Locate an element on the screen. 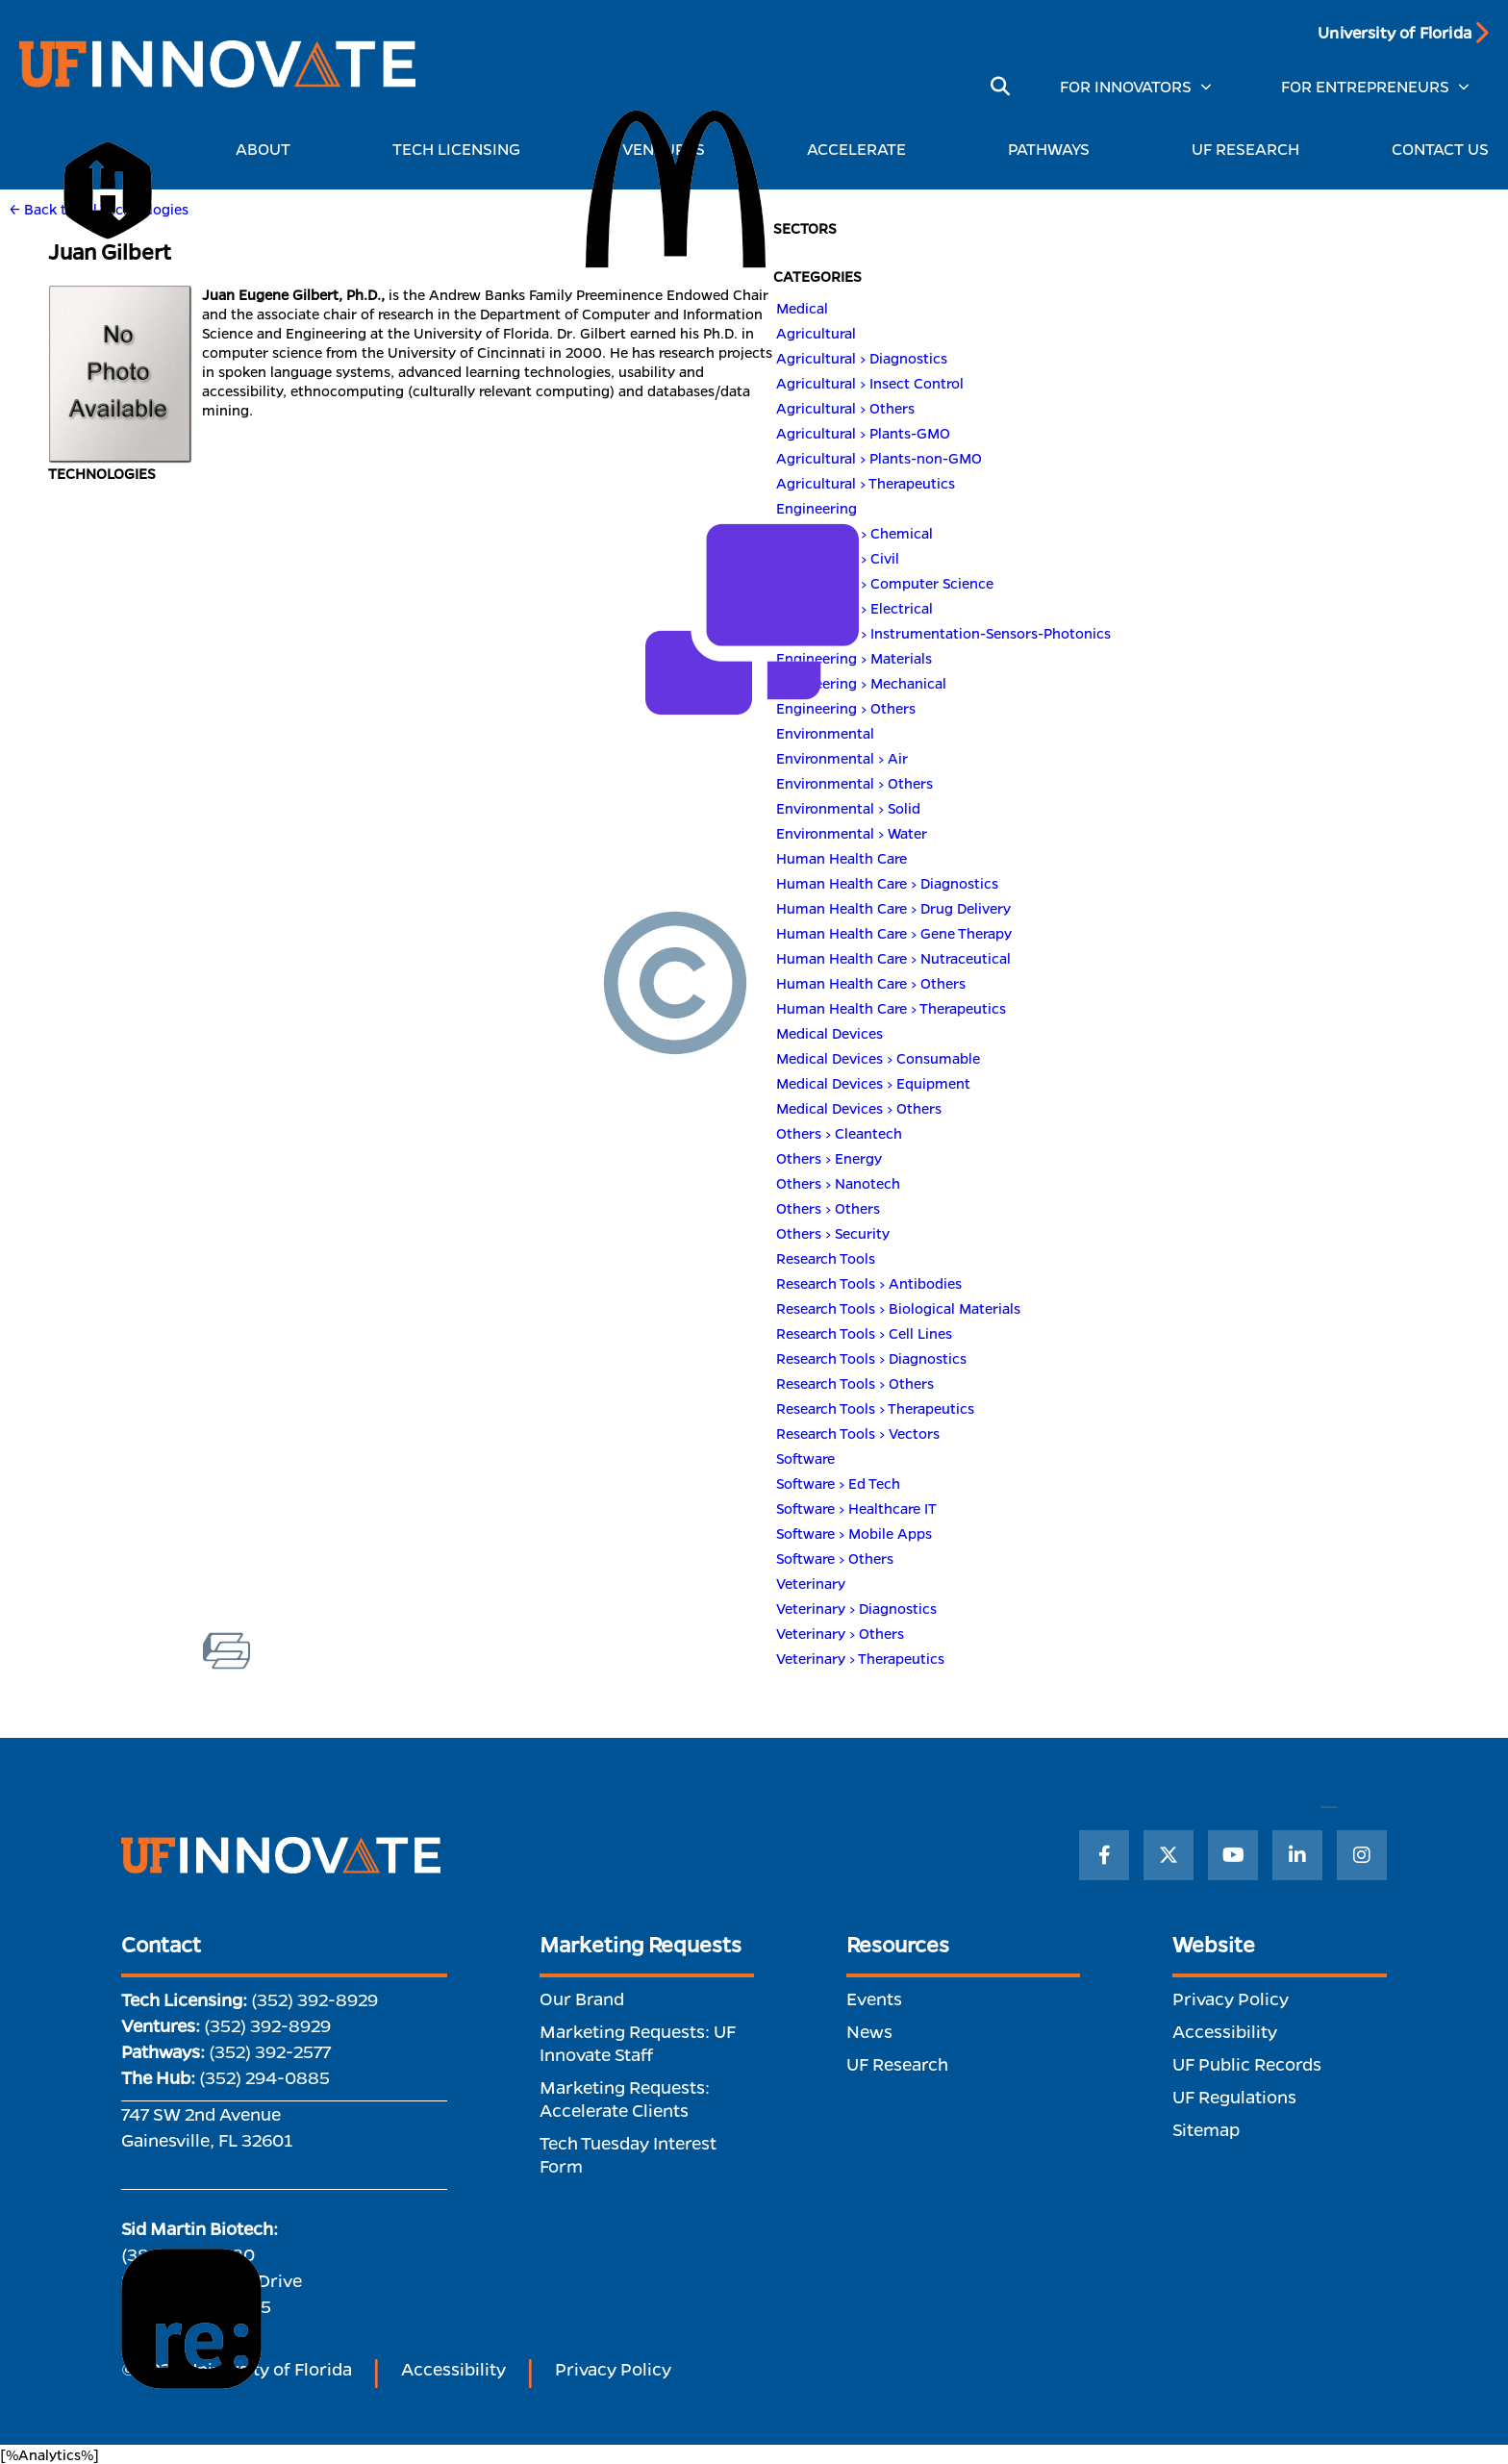 This screenshot has height=2464, width=1508. replyd app logo is located at coordinates (191, 2319).